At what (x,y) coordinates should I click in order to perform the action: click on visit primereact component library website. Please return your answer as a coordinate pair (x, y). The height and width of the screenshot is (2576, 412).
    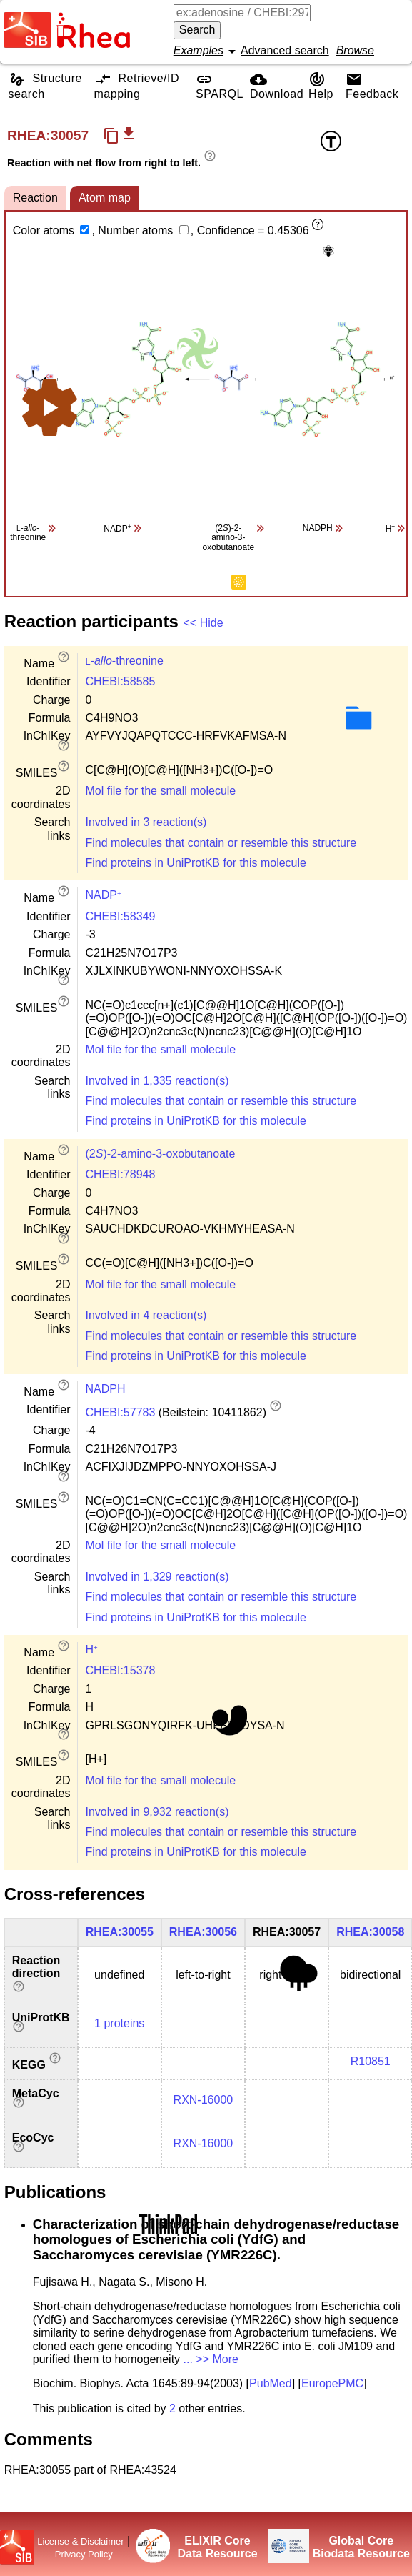
    Looking at the image, I should click on (328, 251).